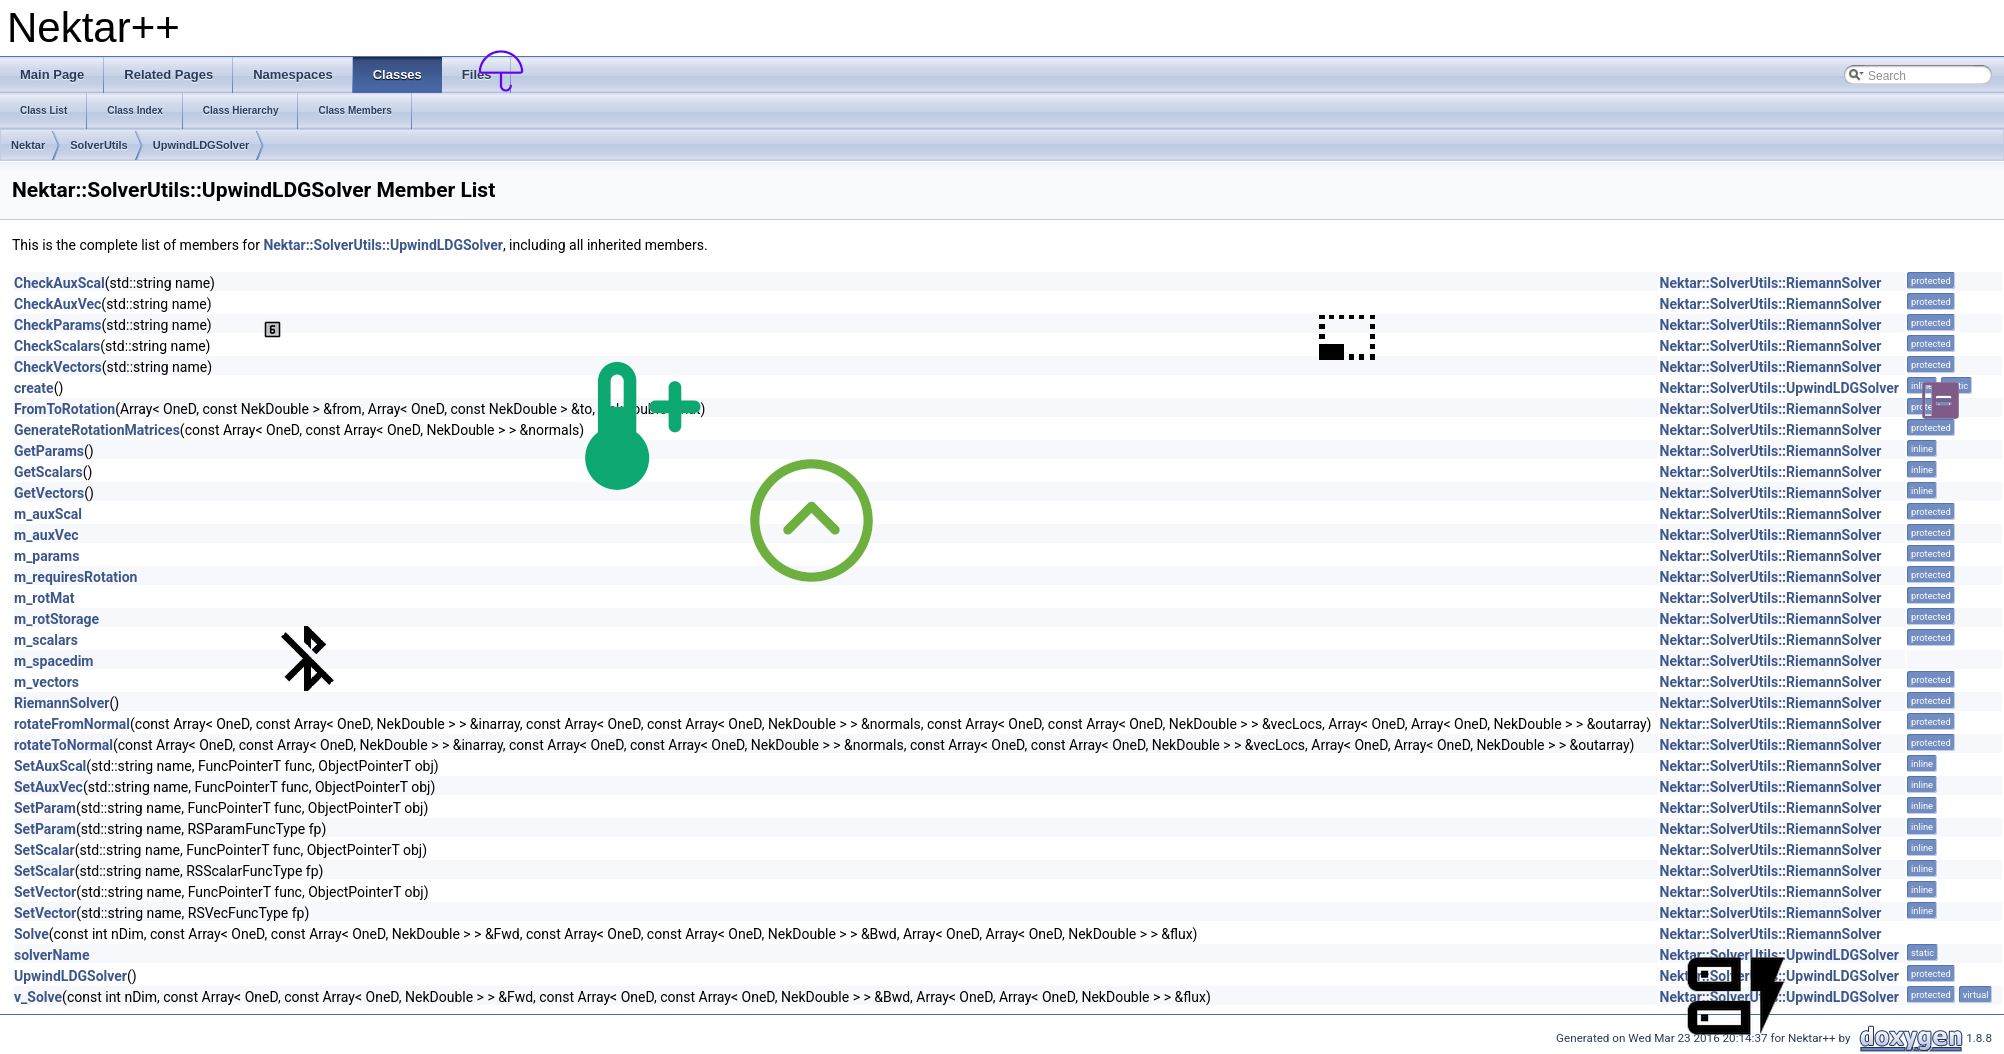 The height and width of the screenshot is (1054, 2004). I want to click on open your notebook or notes, so click(1940, 400).